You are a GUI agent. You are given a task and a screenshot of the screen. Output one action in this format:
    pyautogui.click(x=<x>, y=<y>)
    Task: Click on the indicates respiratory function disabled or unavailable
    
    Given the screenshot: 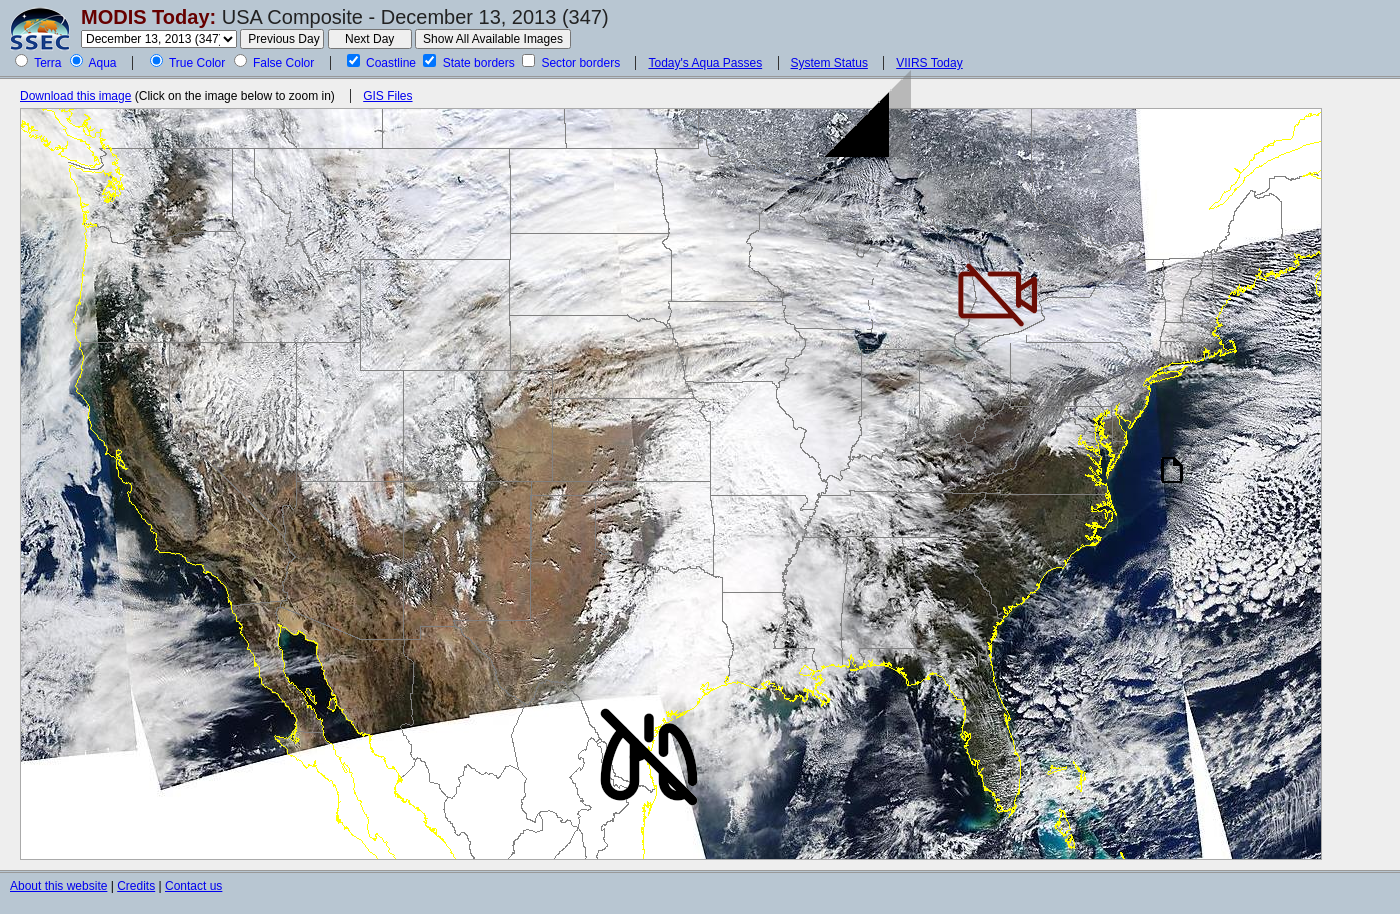 What is the action you would take?
    pyautogui.click(x=649, y=757)
    